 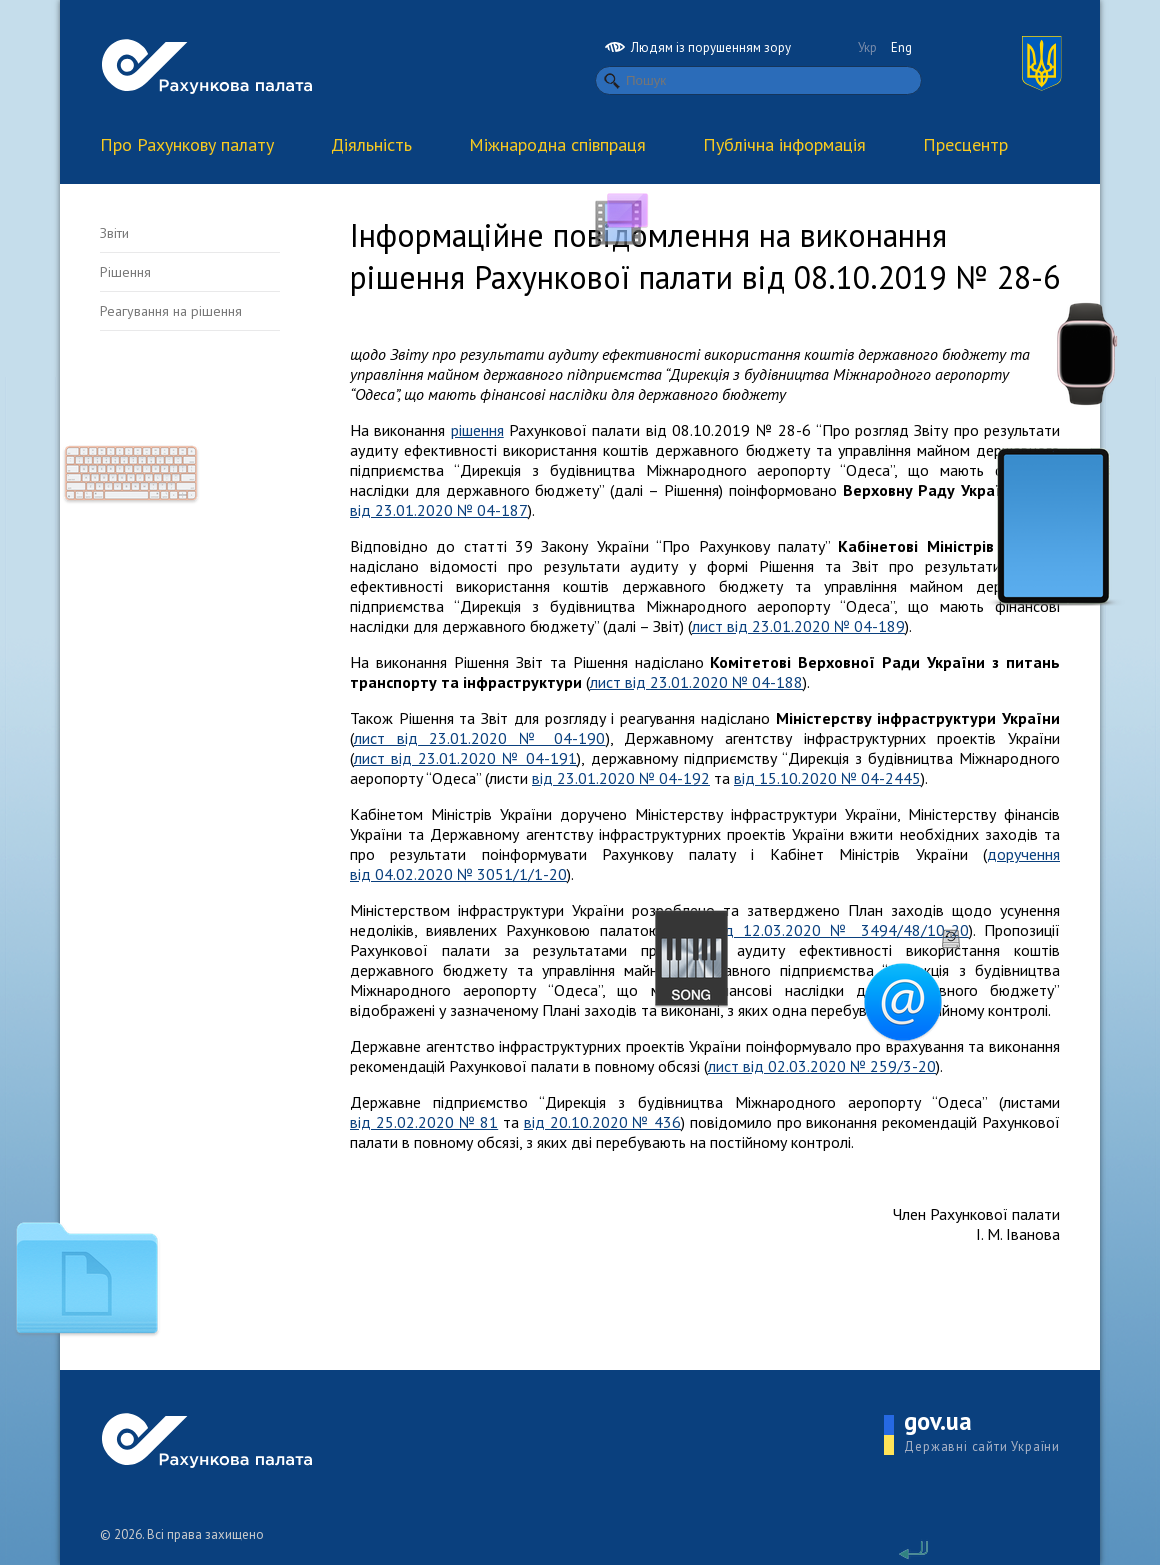 I want to click on connect a bluetooth keyboard, so click(x=131, y=473).